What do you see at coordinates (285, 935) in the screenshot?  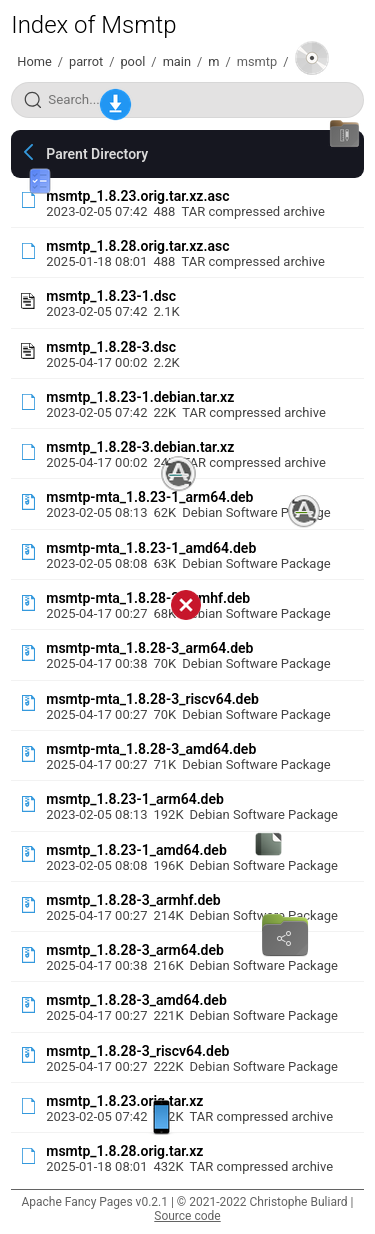 I see `open your public shared folder` at bounding box center [285, 935].